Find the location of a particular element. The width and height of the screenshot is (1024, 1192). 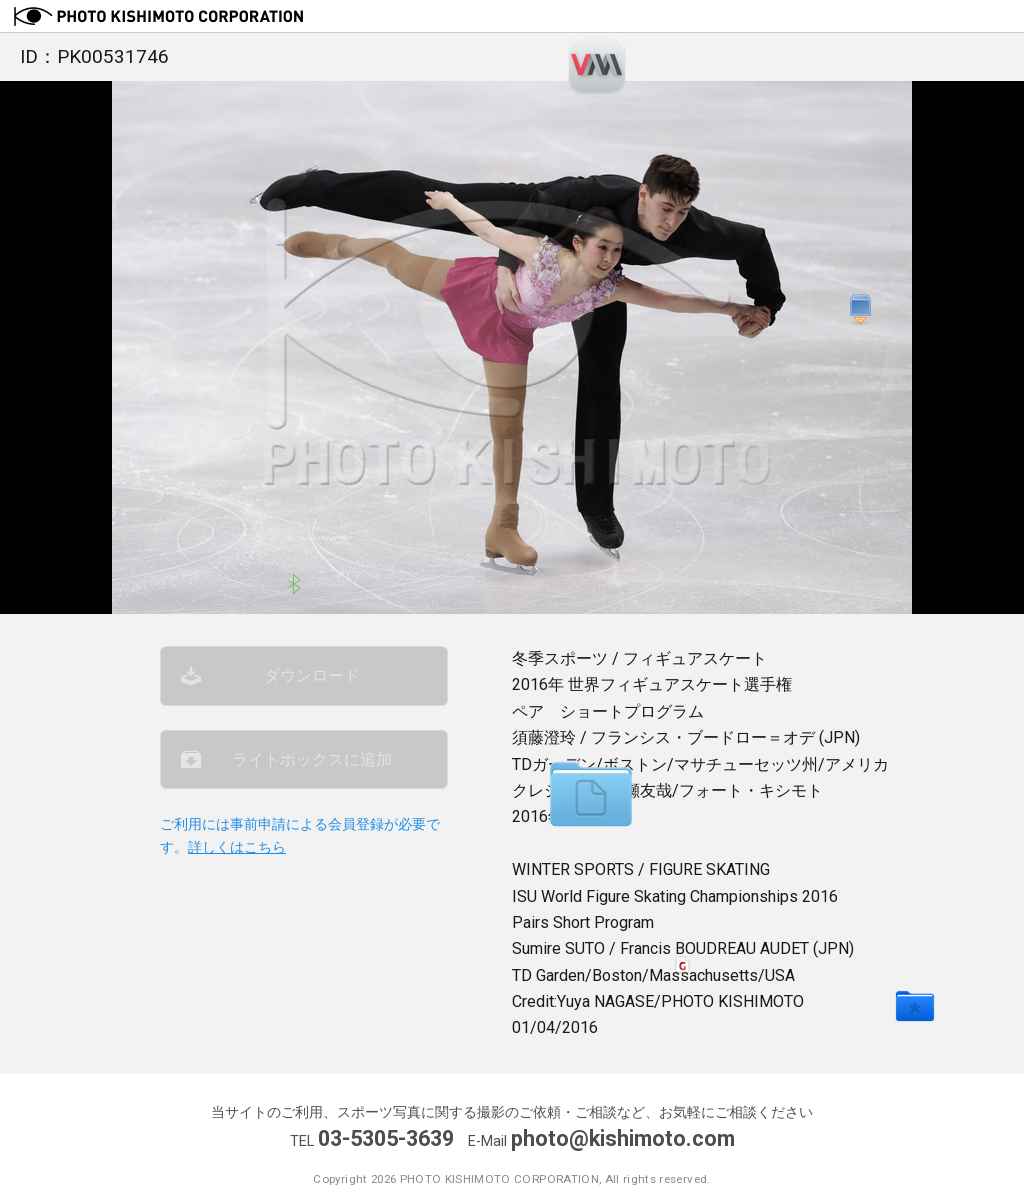

open your documents folder is located at coordinates (591, 794).